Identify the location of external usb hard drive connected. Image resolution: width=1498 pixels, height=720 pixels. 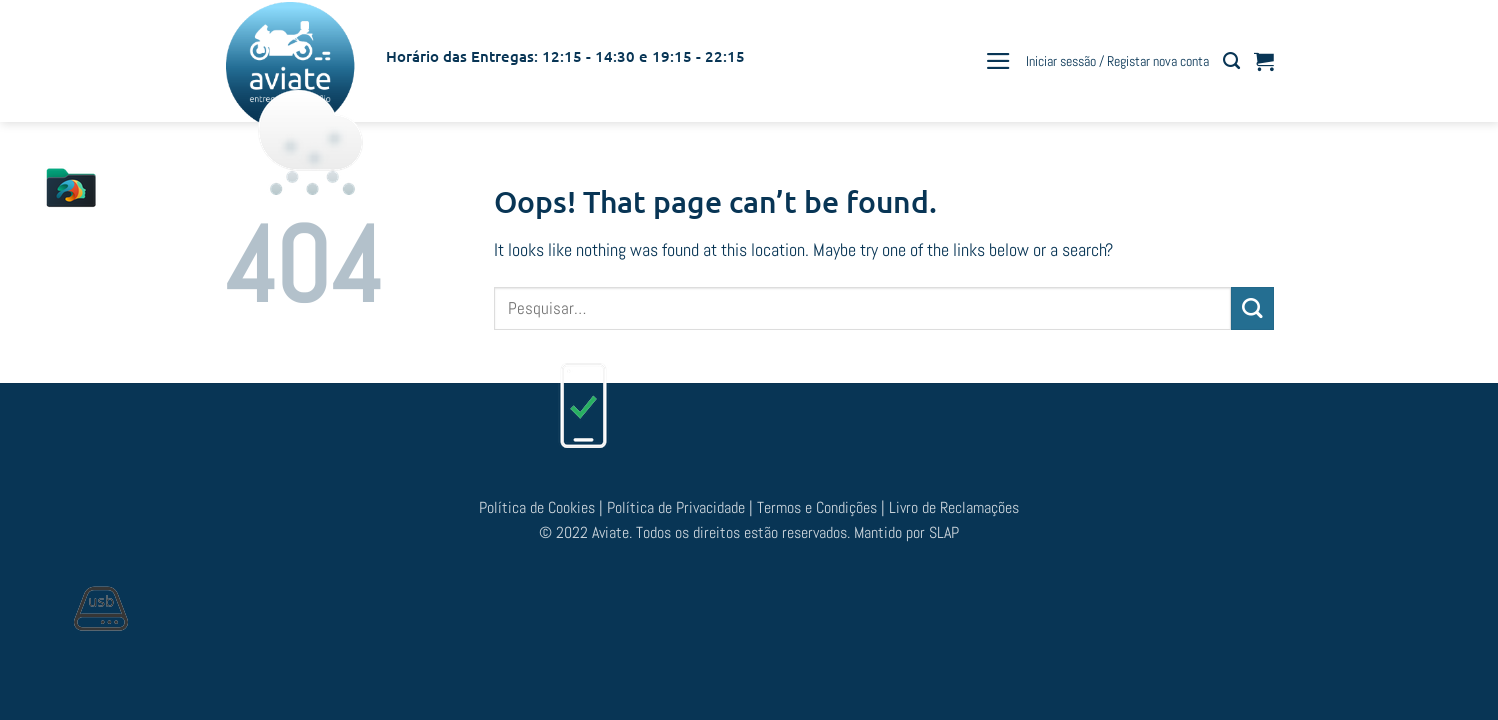
(101, 607).